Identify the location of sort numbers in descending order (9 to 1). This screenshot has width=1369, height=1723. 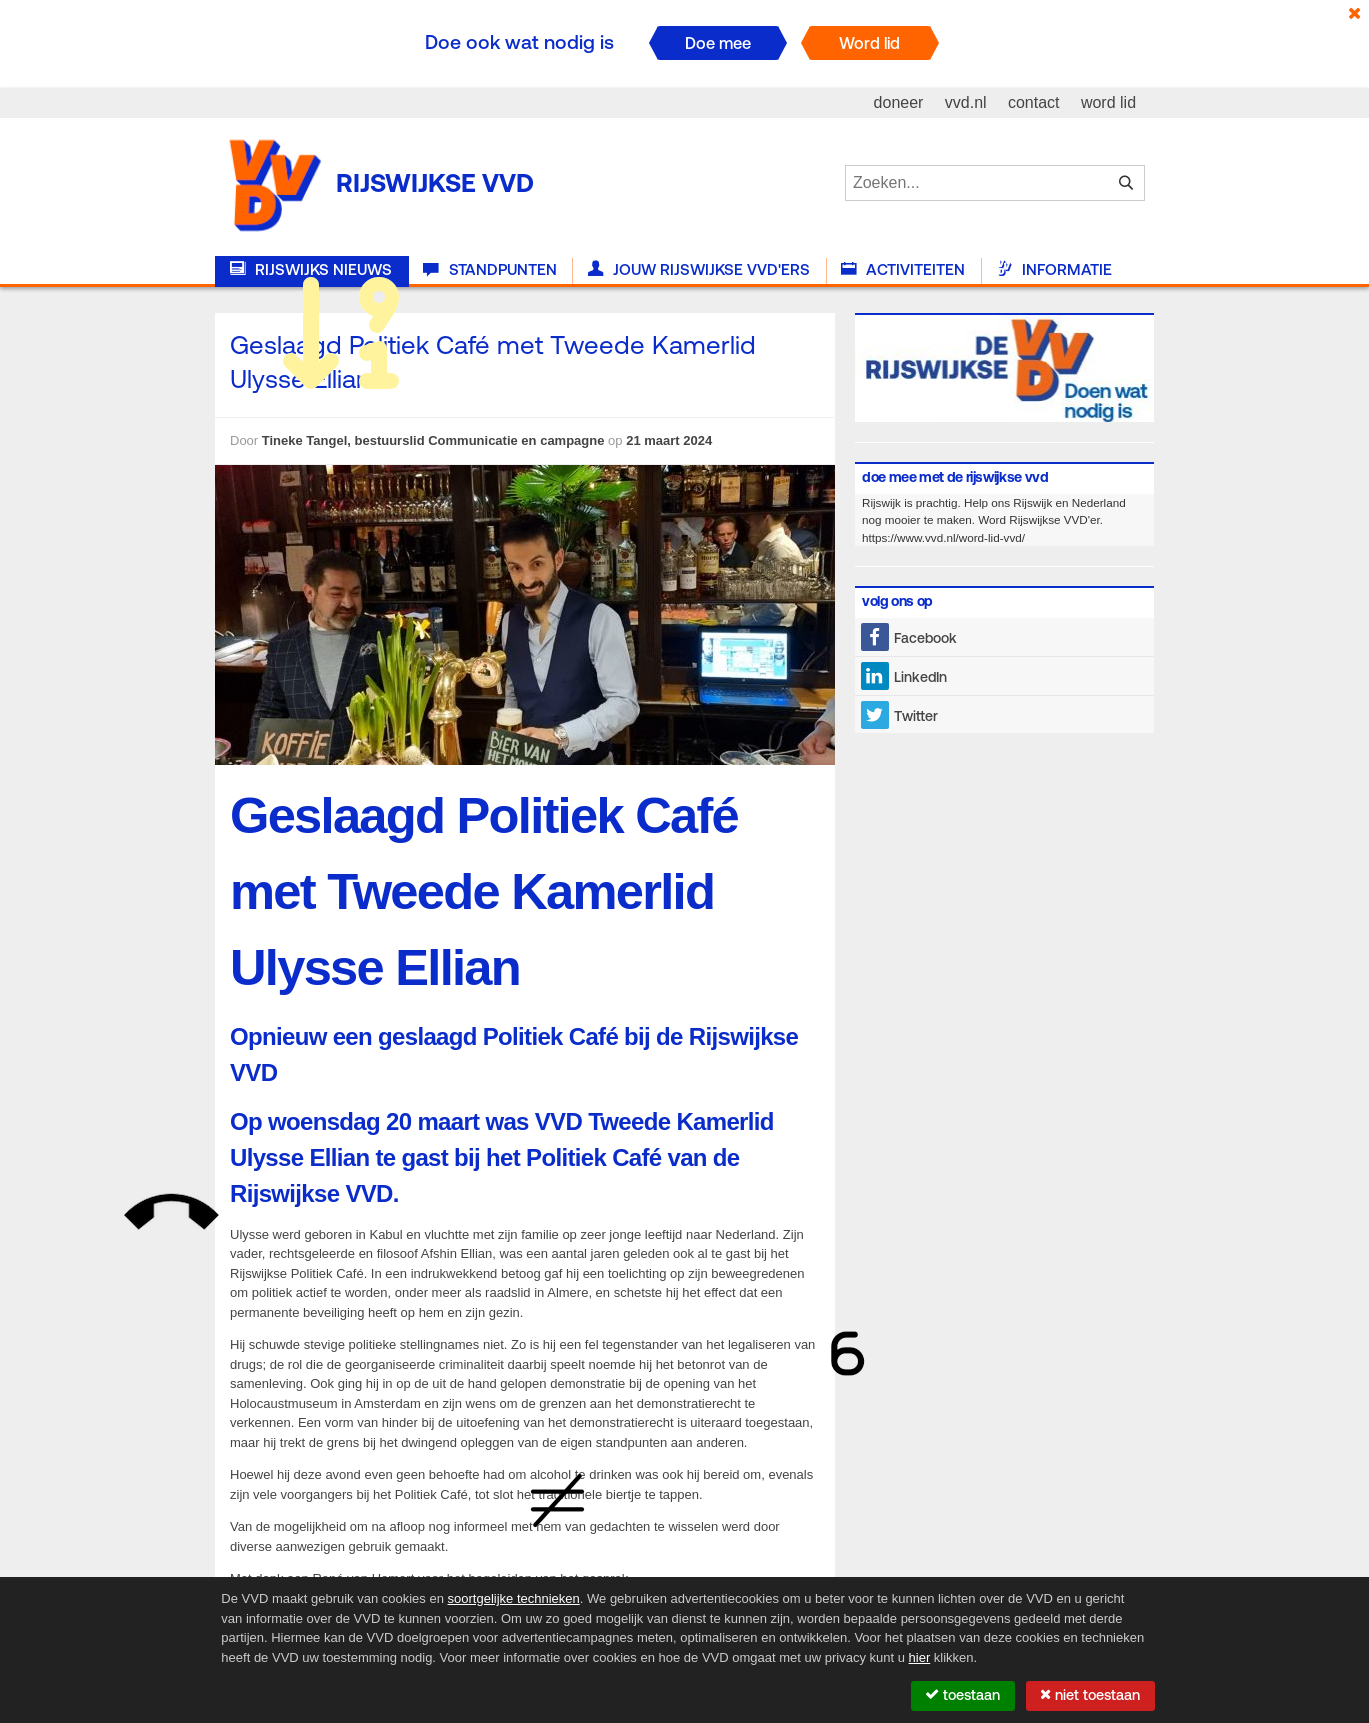
(343, 333).